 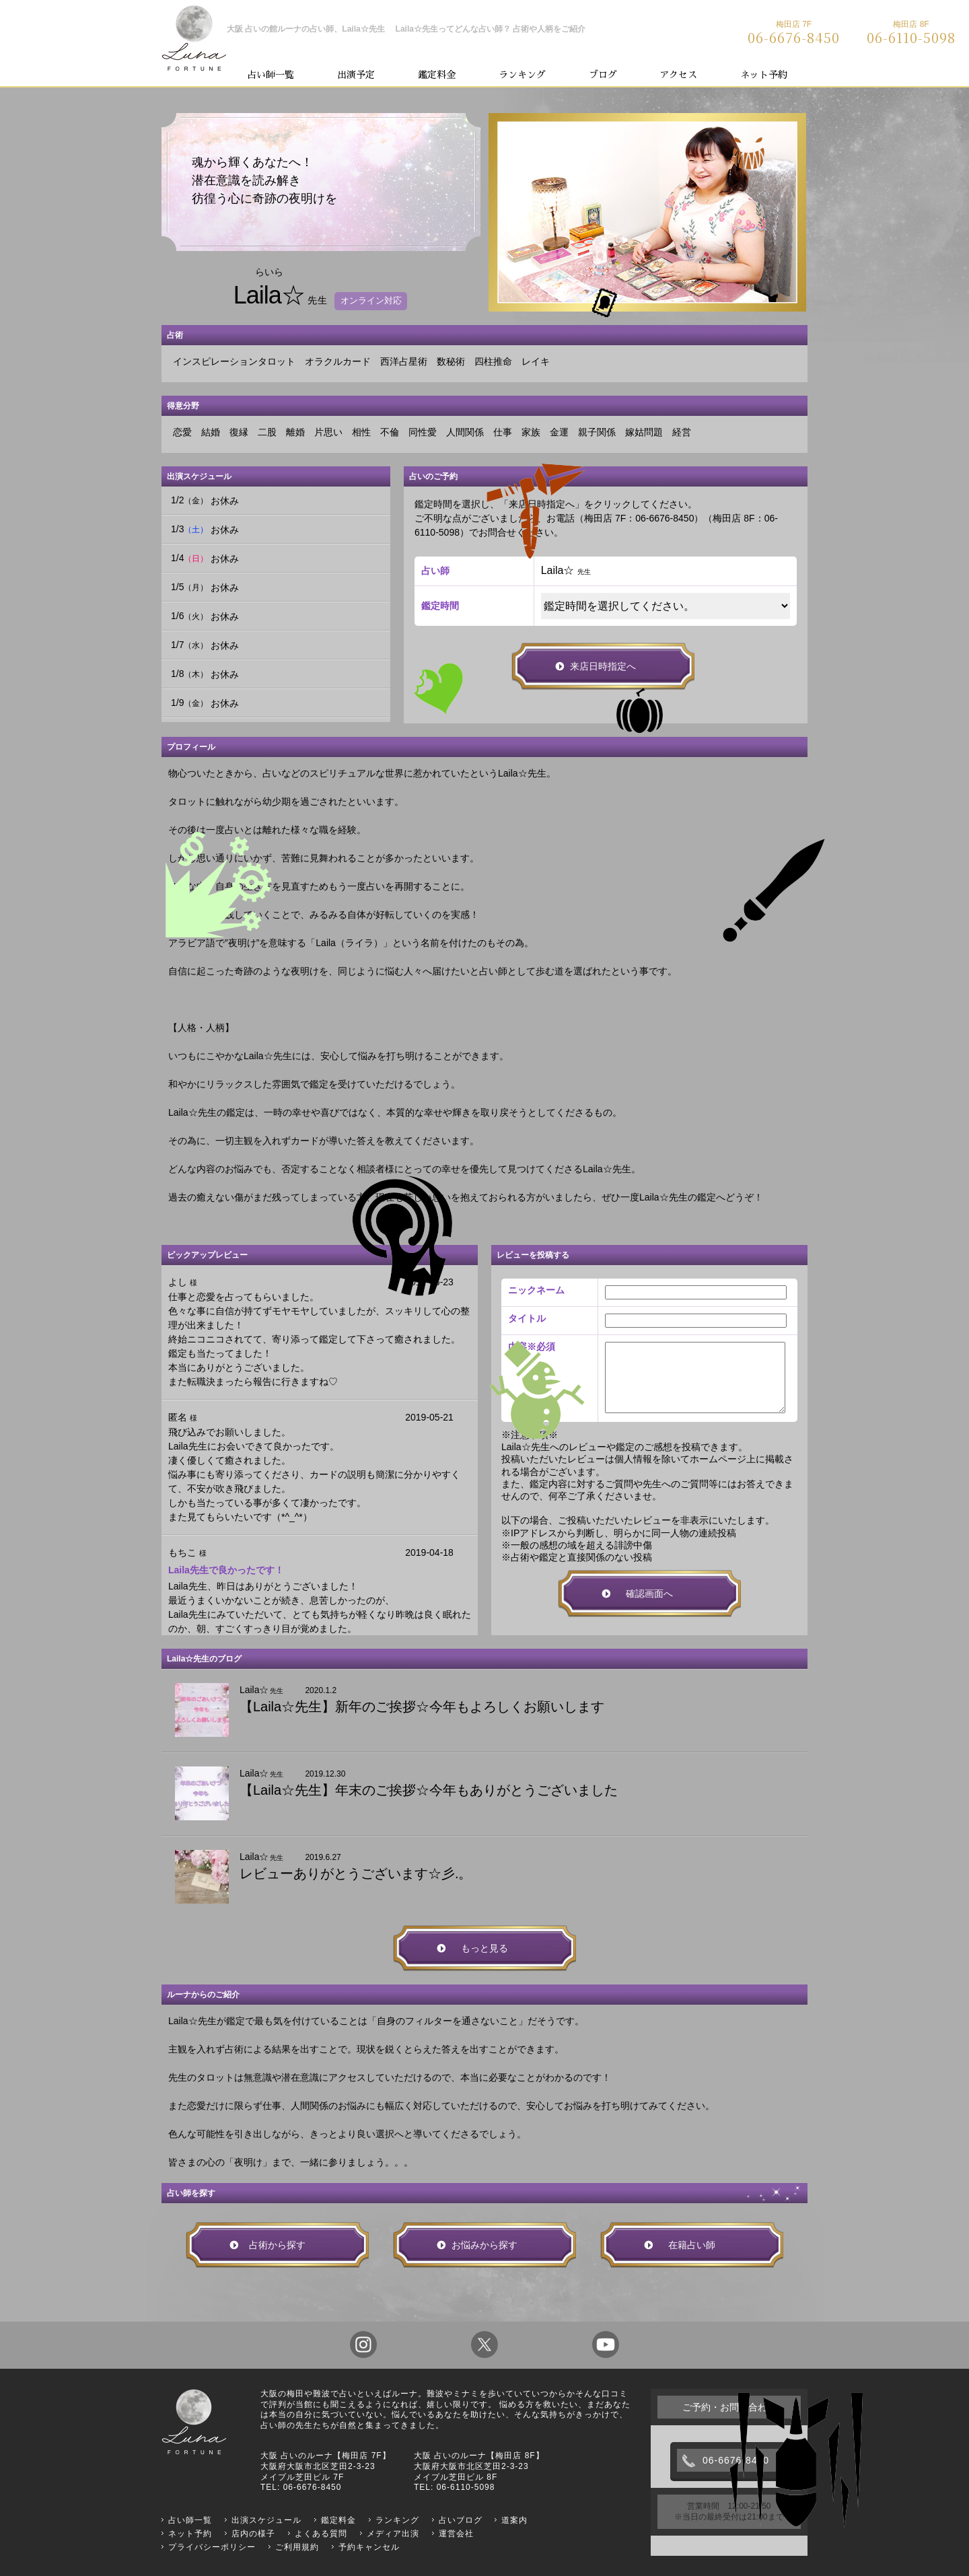 What do you see at coordinates (437, 688) in the screenshot?
I see `indicates damage or health loss in a game` at bounding box center [437, 688].